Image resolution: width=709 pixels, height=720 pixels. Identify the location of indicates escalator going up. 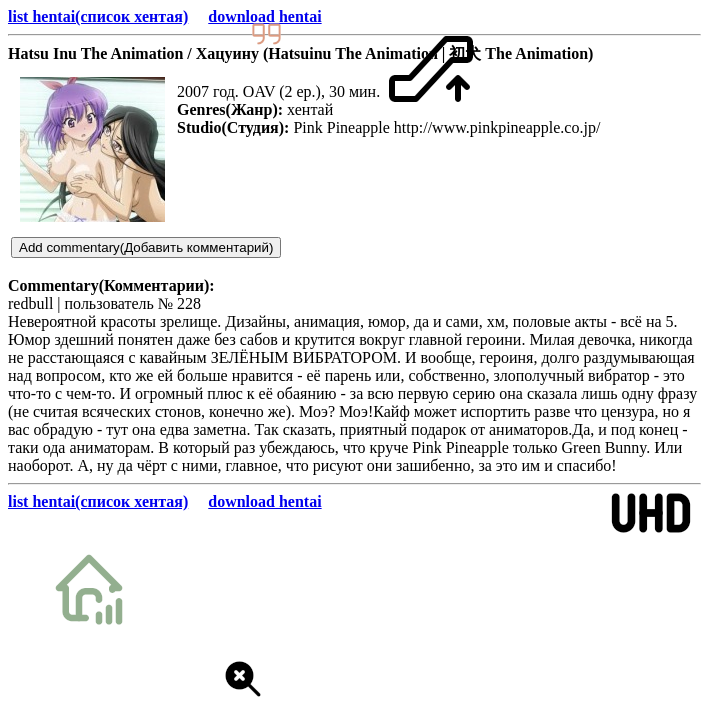
(431, 69).